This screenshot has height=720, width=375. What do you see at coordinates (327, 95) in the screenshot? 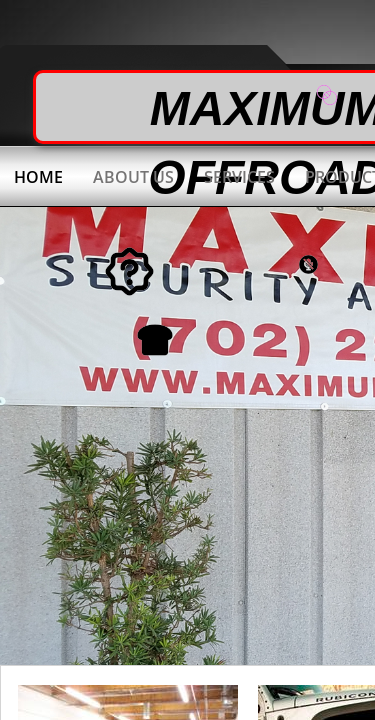
I see `apply intersect operation to selected shapes` at bounding box center [327, 95].